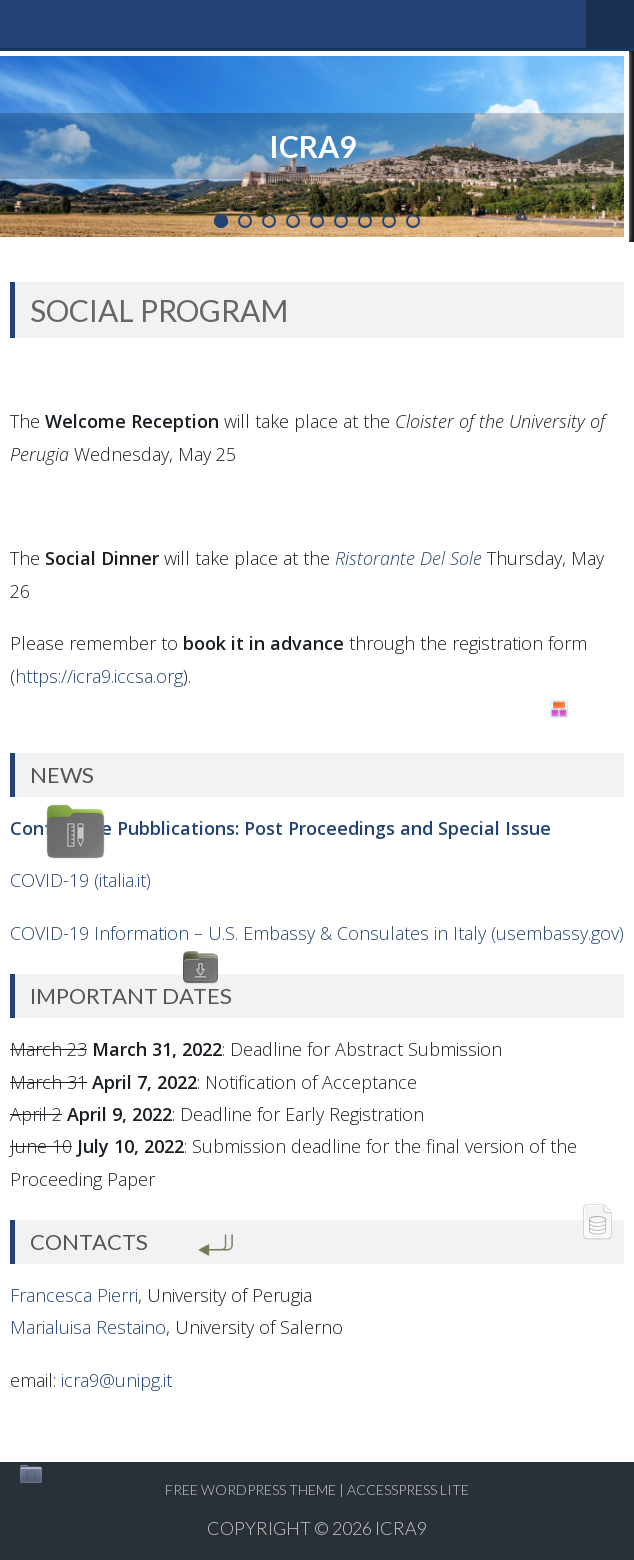 The height and width of the screenshot is (1560, 634). I want to click on open downloads folder, so click(200, 966).